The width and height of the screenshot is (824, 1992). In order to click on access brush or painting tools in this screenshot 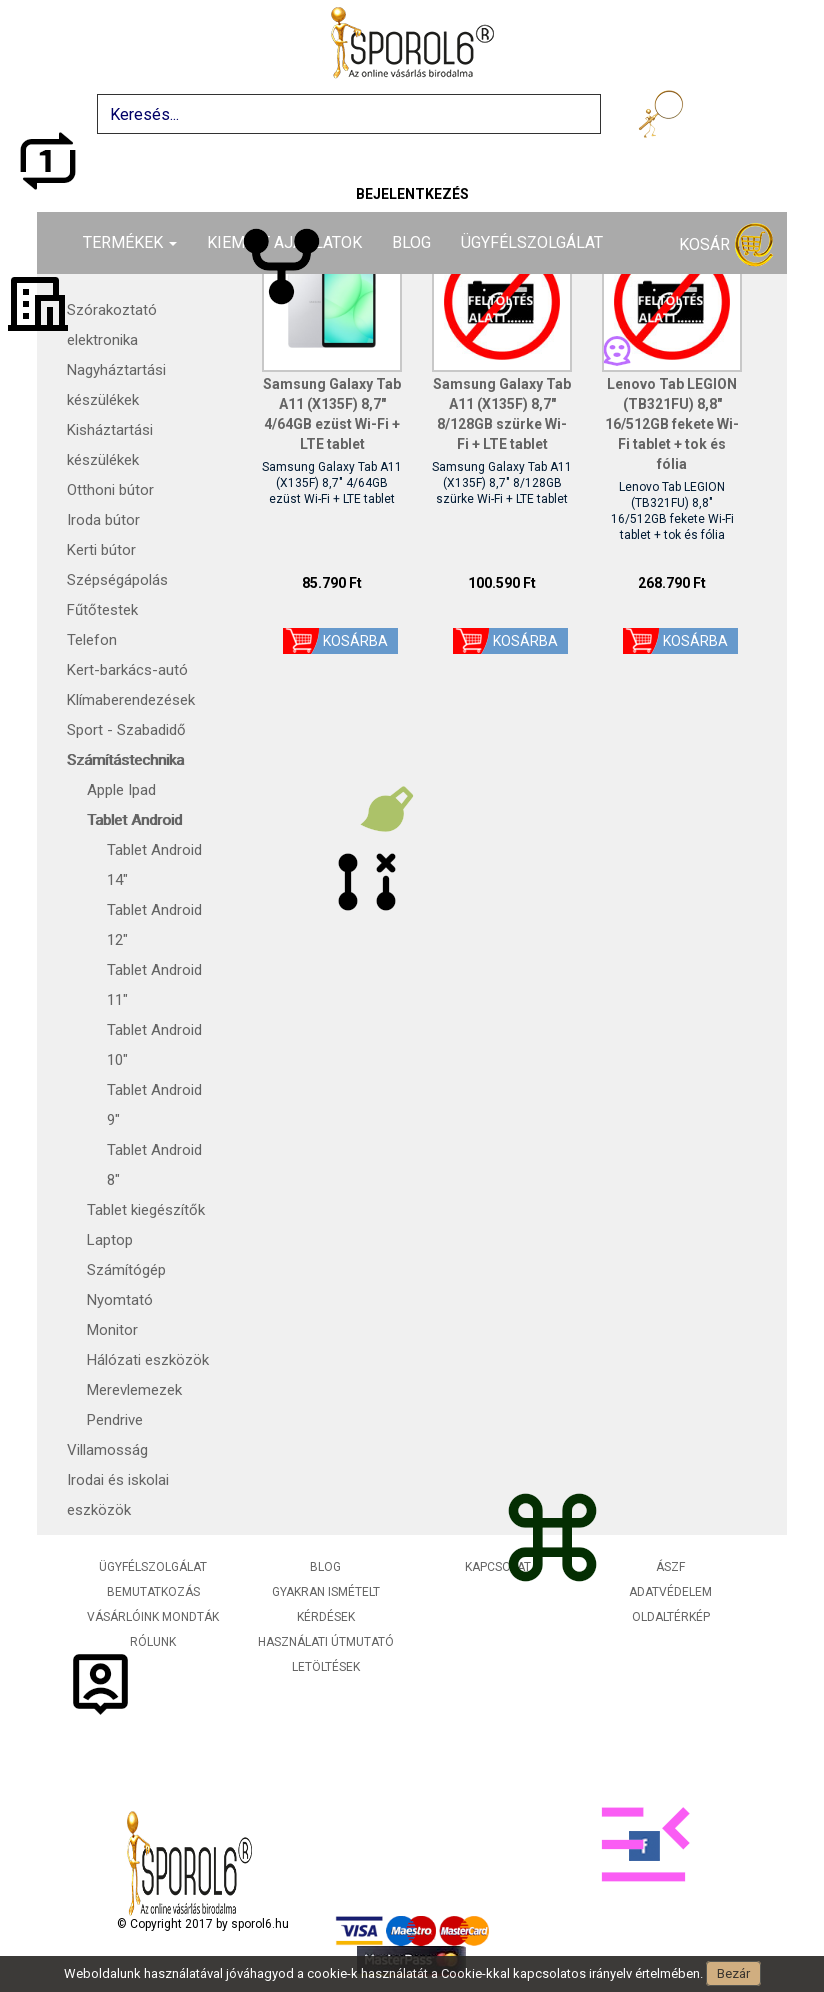, I will do `click(387, 810)`.